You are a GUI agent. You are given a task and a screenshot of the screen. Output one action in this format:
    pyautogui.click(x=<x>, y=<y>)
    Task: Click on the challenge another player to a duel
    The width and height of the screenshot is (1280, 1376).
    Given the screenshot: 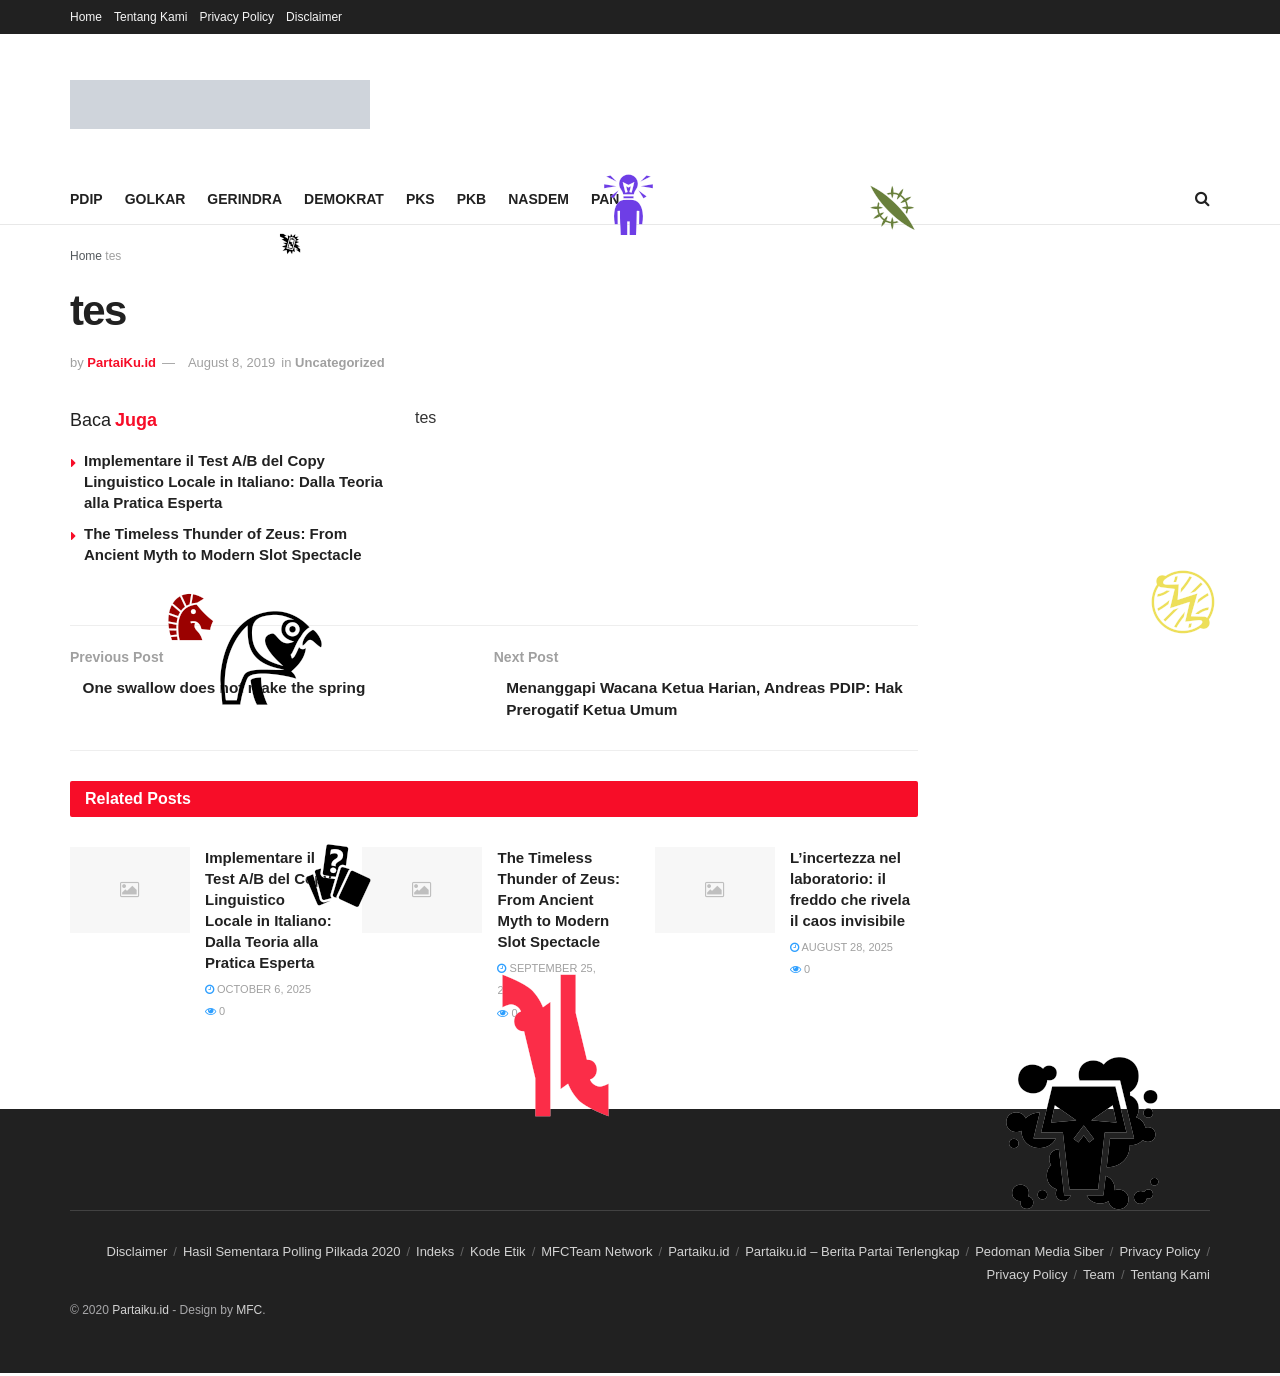 What is the action you would take?
    pyautogui.click(x=555, y=1045)
    